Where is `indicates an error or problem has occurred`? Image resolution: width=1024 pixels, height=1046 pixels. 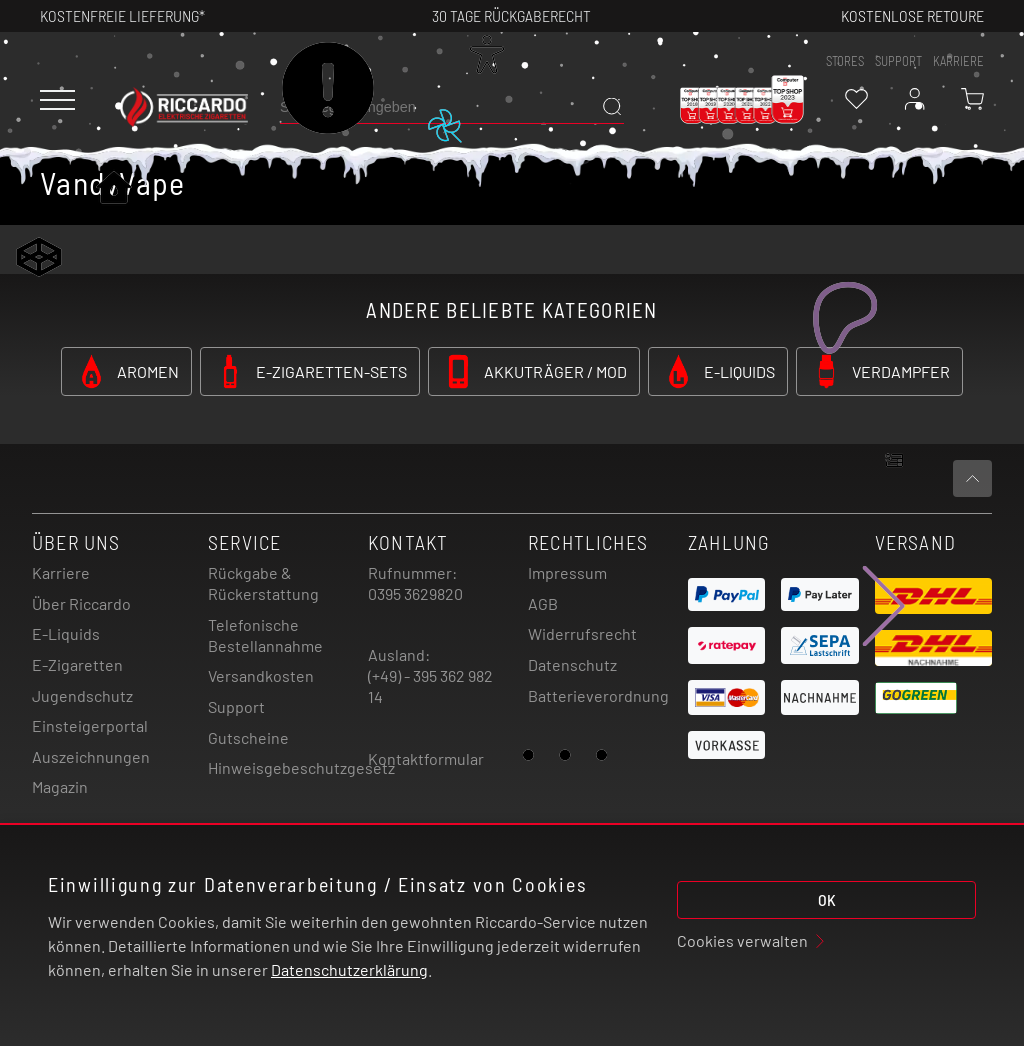 indicates an error or problem has occurred is located at coordinates (328, 88).